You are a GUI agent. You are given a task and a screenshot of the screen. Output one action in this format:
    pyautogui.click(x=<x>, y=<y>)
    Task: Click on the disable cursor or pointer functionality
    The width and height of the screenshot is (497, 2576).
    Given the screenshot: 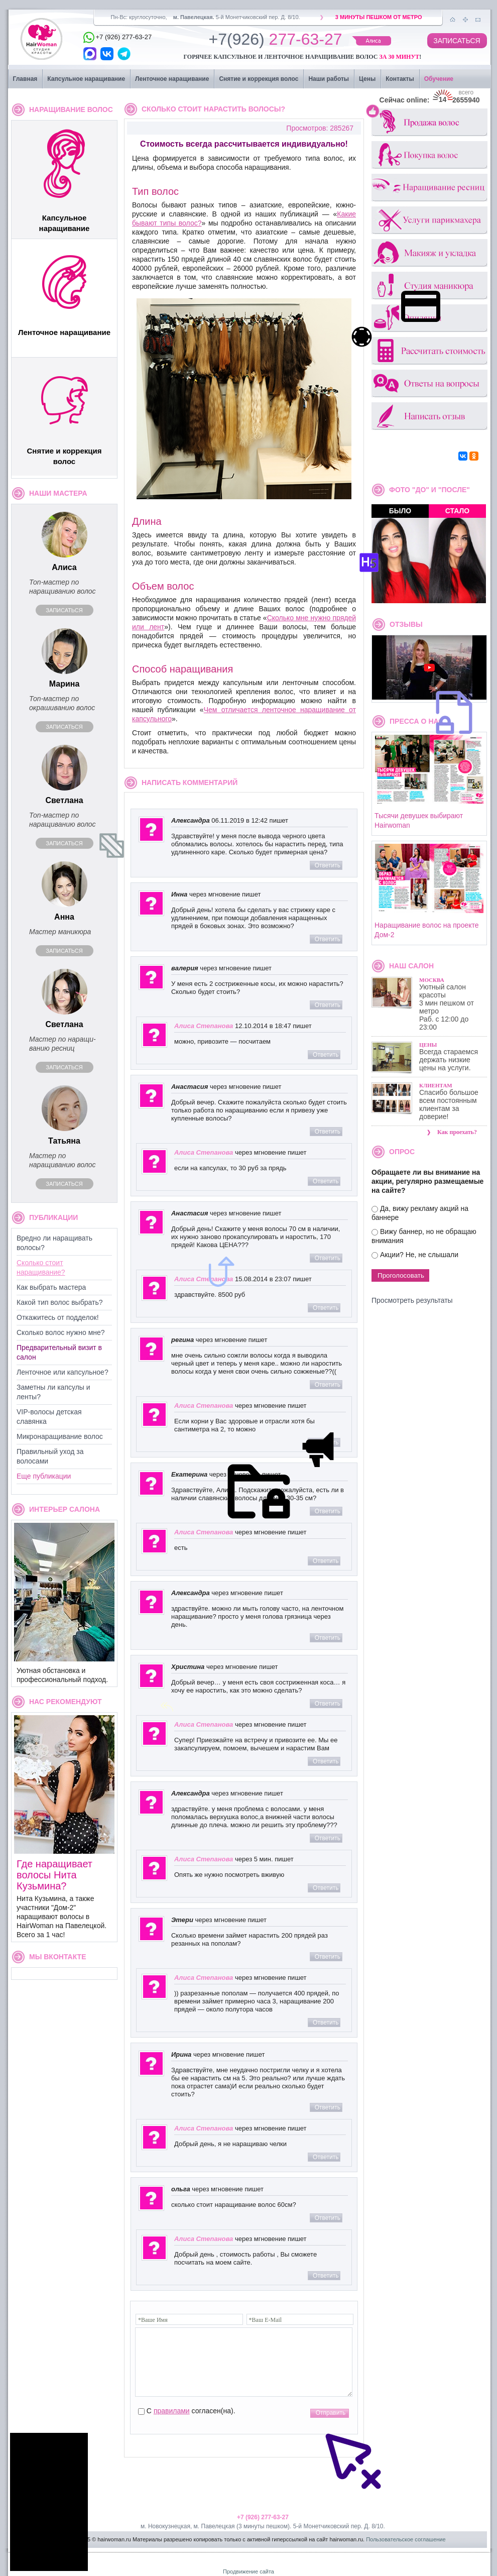 What is the action you would take?
    pyautogui.click(x=350, y=2458)
    